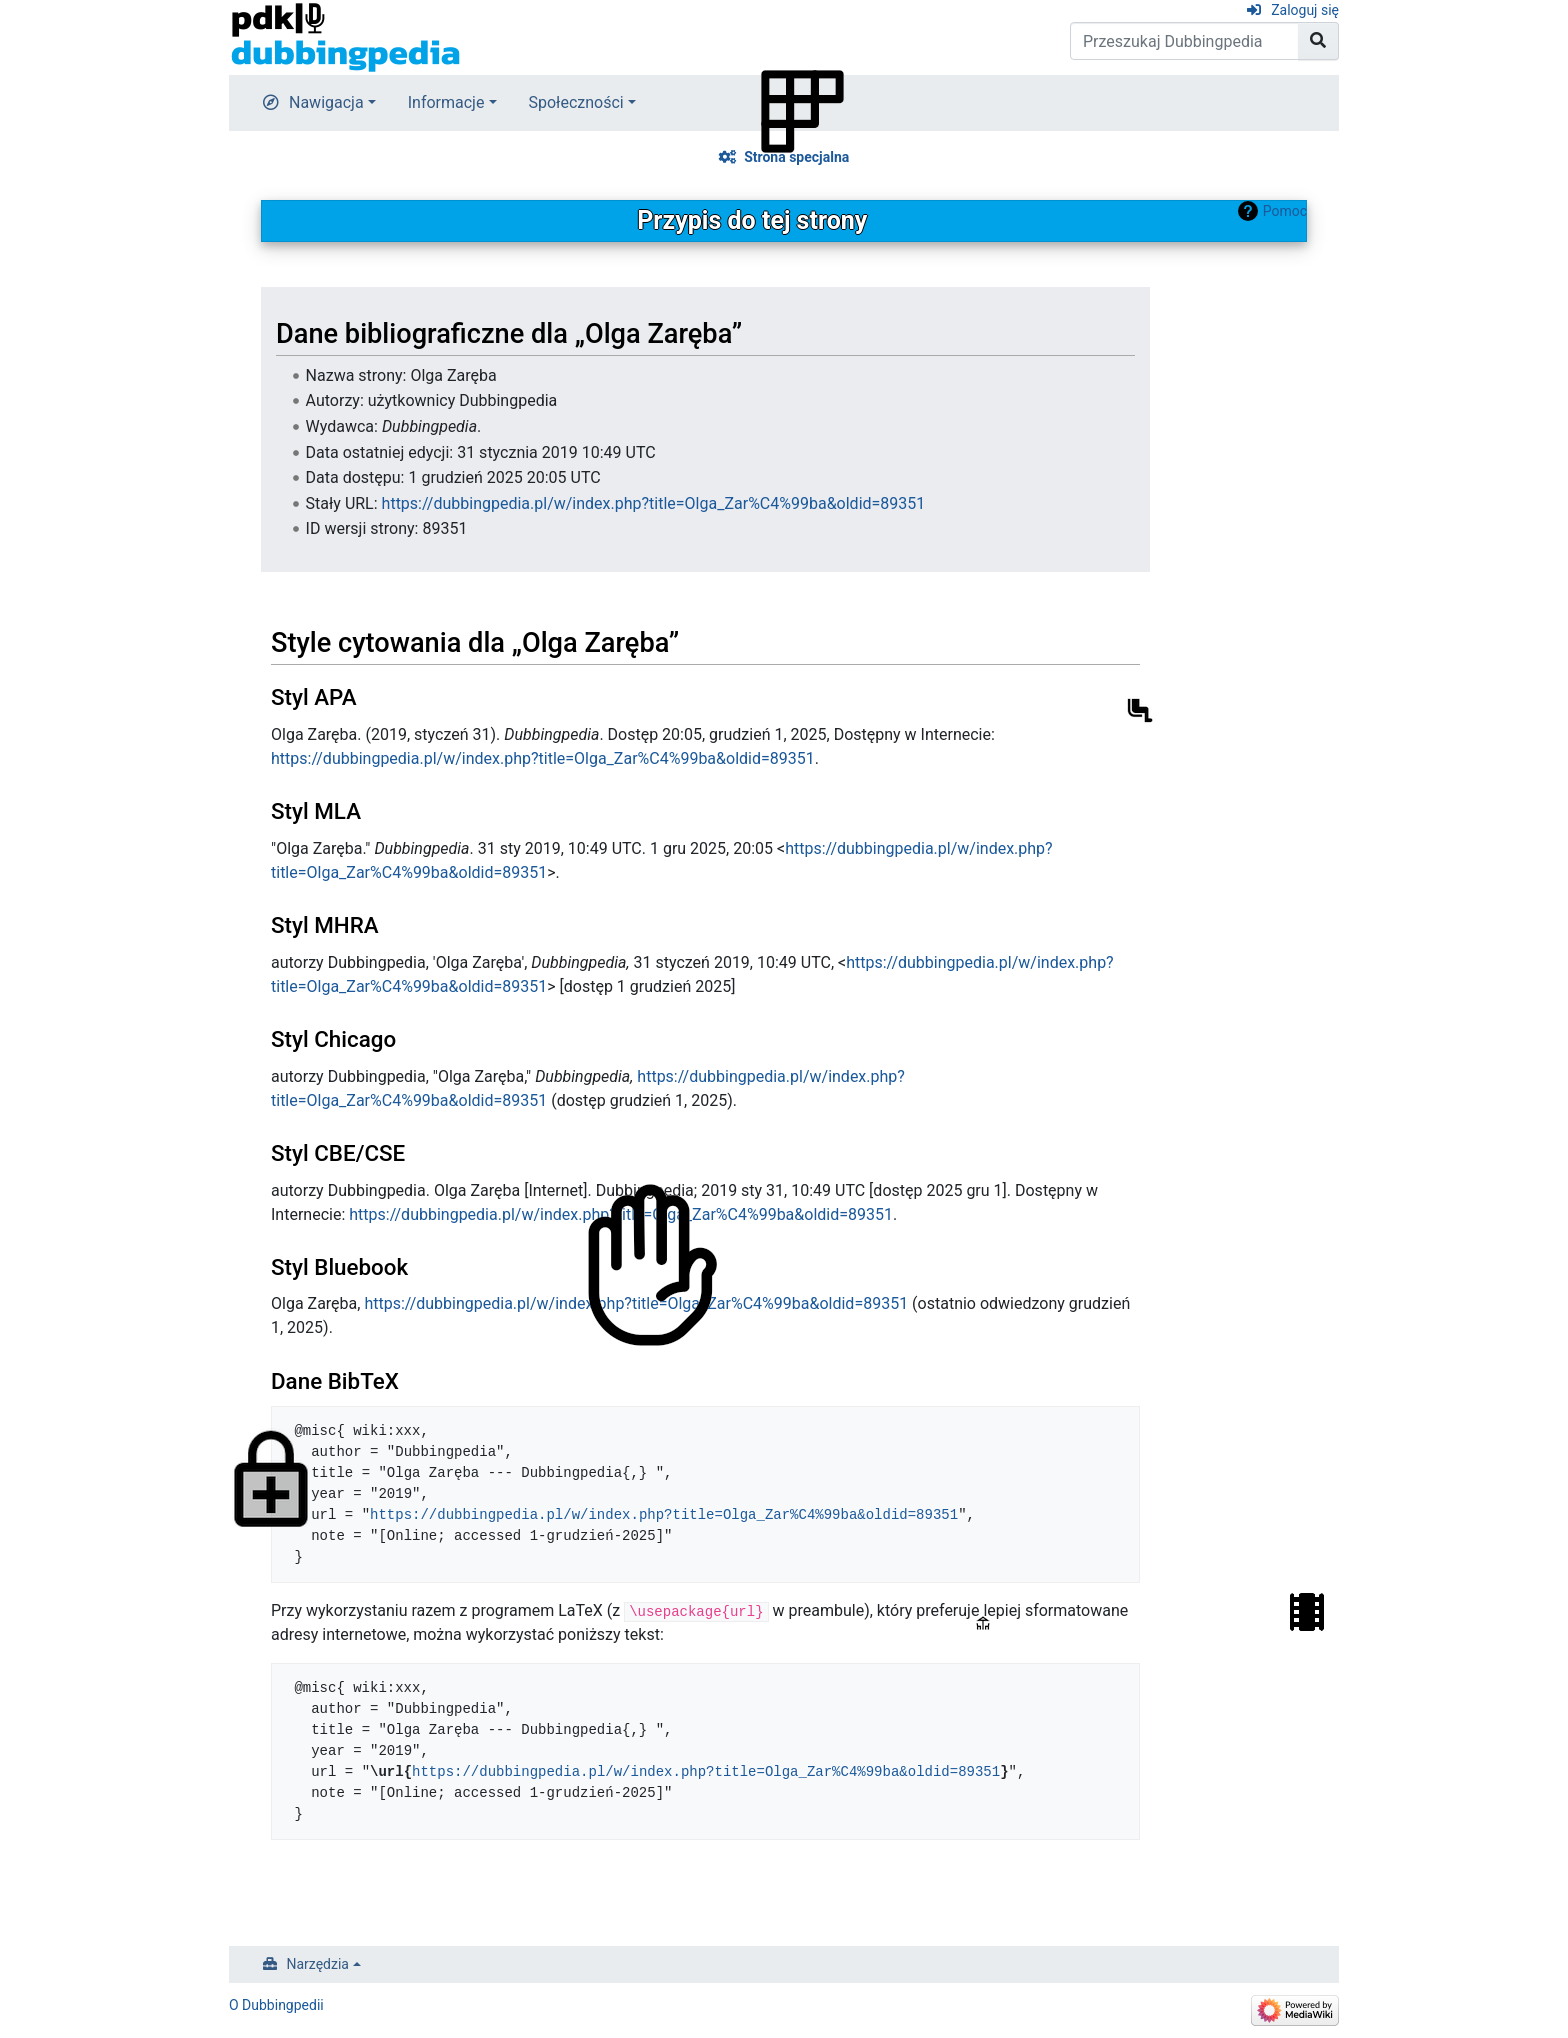 The width and height of the screenshot is (1568, 2038). What do you see at coordinates (983, 1623) in the screenshot?
I see `access outdoor deck or patio settings` at bounding box center [983, 1623].